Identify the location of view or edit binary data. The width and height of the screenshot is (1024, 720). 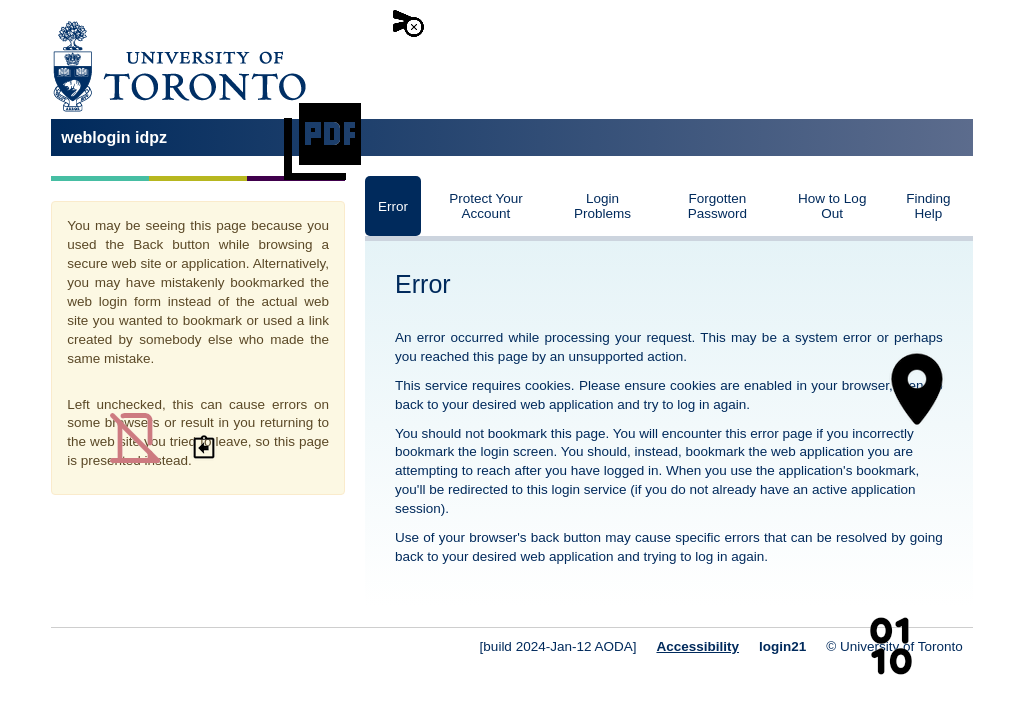
(891, 646).